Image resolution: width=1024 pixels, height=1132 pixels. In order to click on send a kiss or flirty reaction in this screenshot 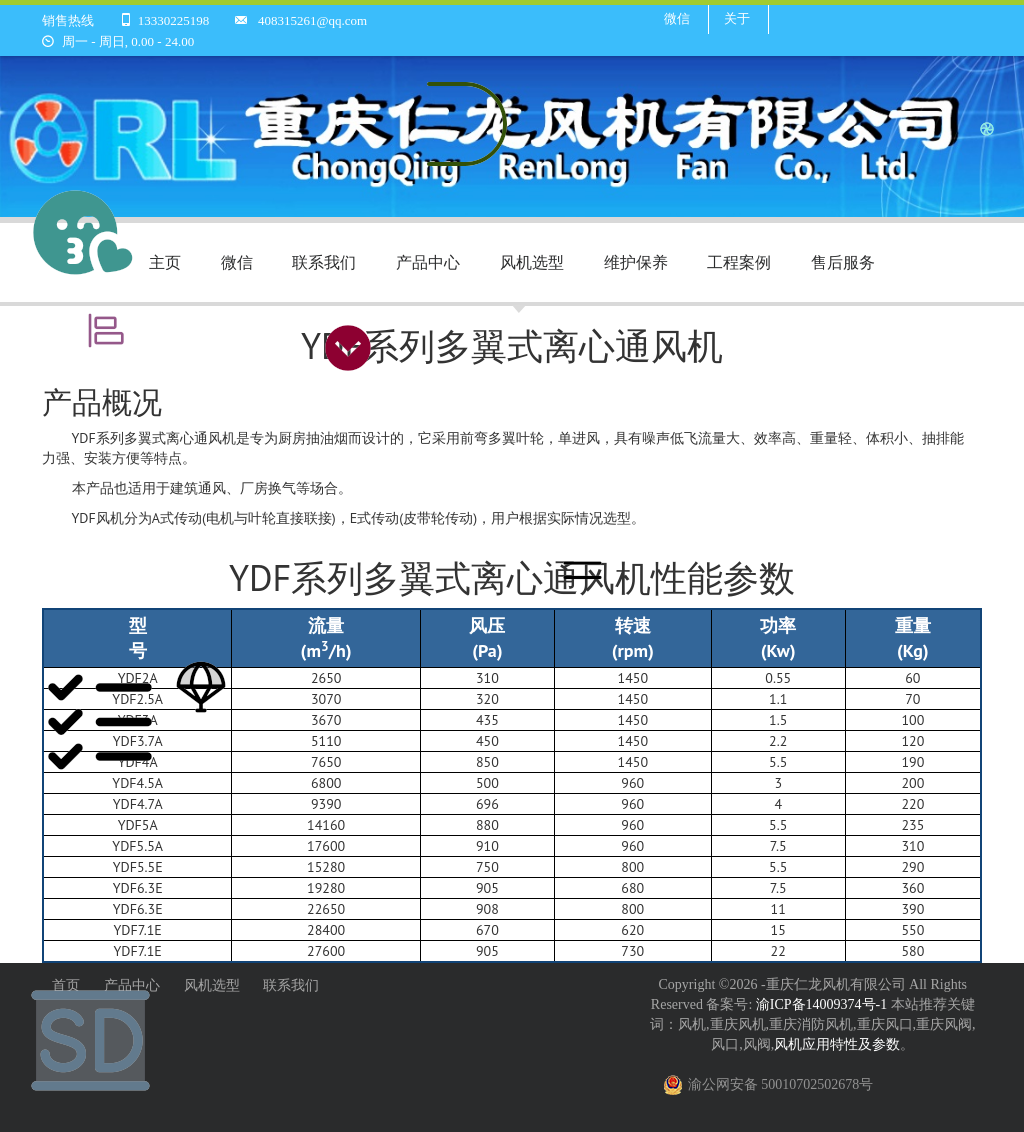, I will do `click(80, 232)`.